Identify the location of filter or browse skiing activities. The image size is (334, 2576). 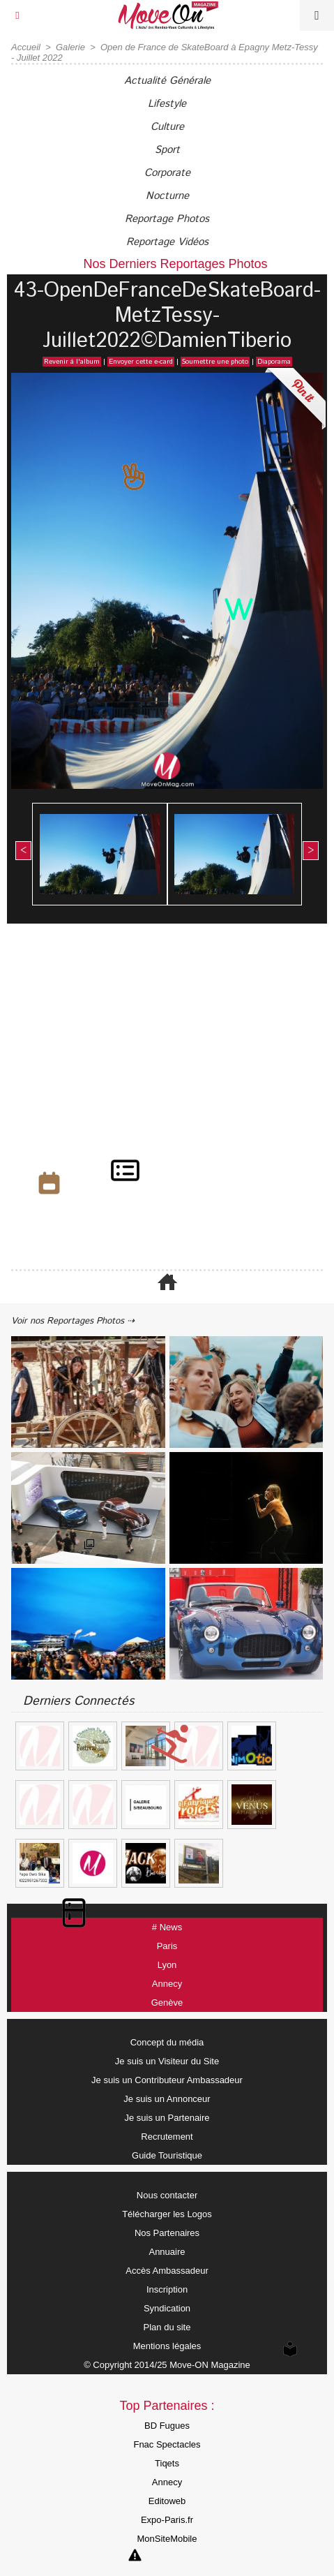
(171, 1742).